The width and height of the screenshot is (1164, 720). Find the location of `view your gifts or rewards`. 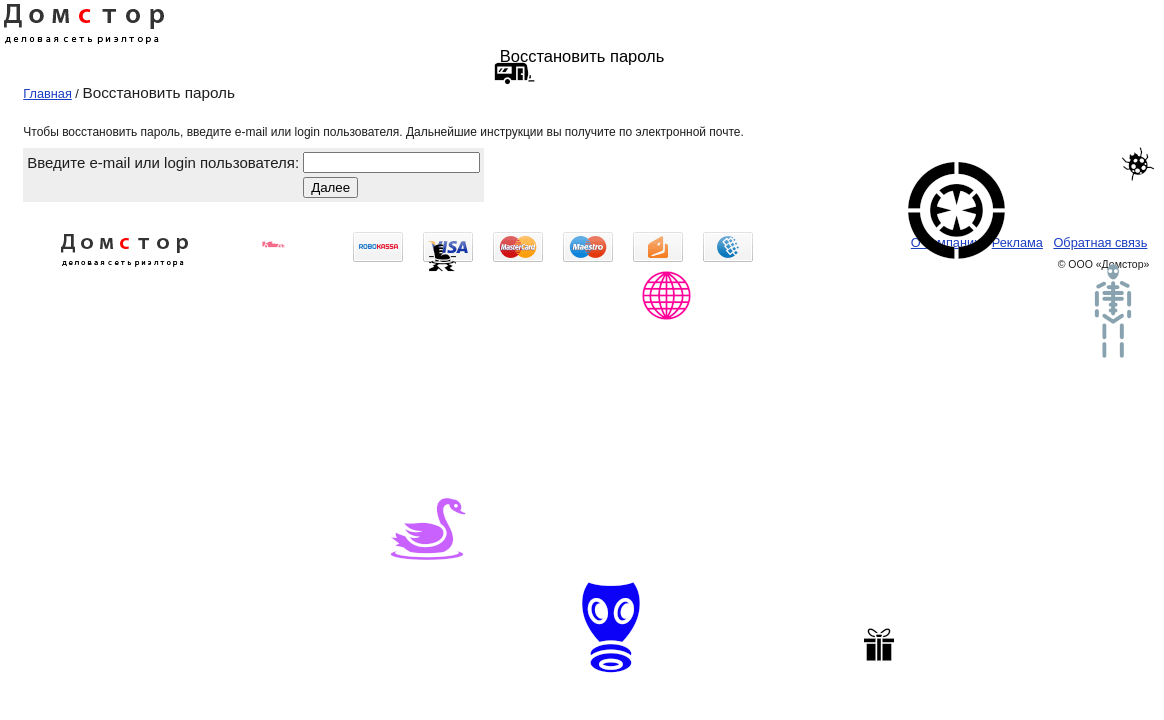

view your gifts or rewards is located at coordinates (879, 643).